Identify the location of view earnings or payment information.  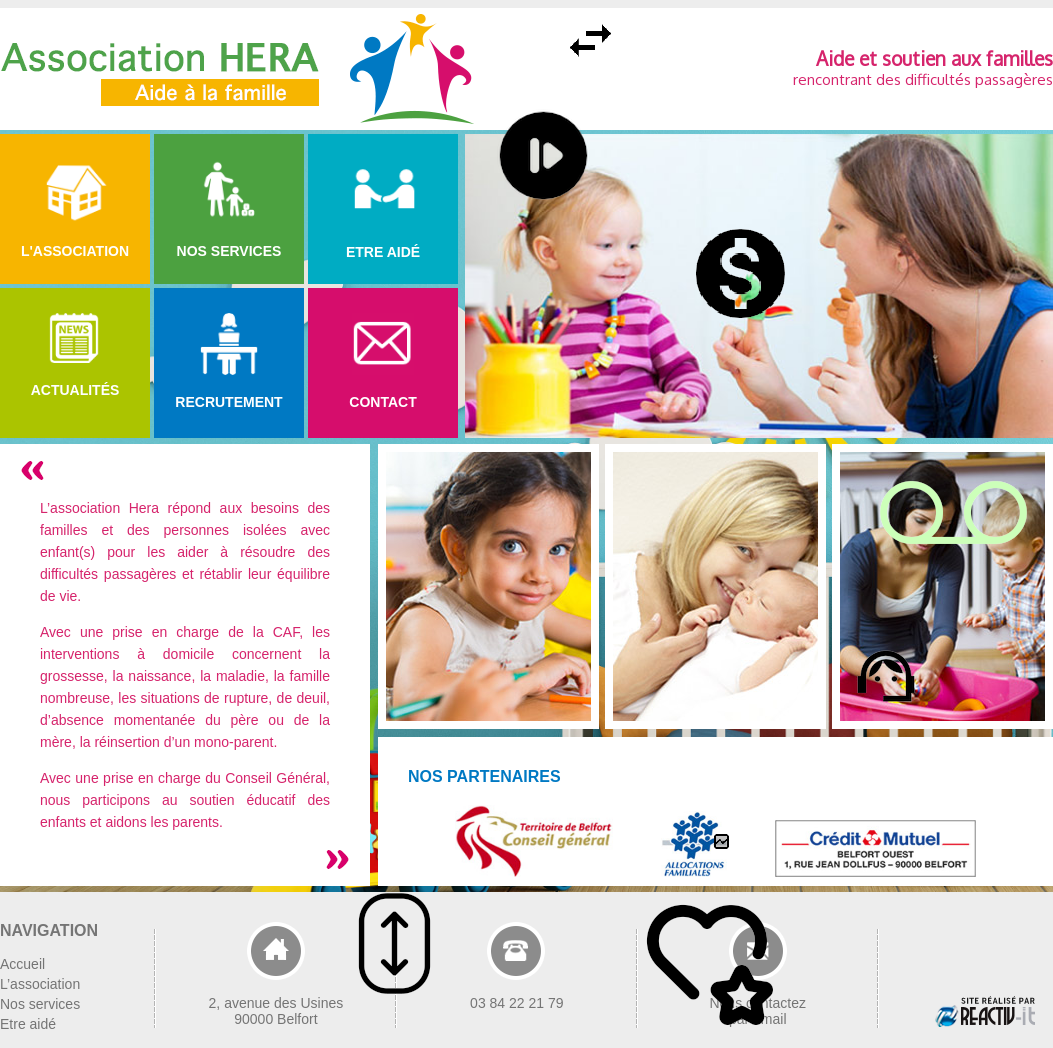
(740, 273).